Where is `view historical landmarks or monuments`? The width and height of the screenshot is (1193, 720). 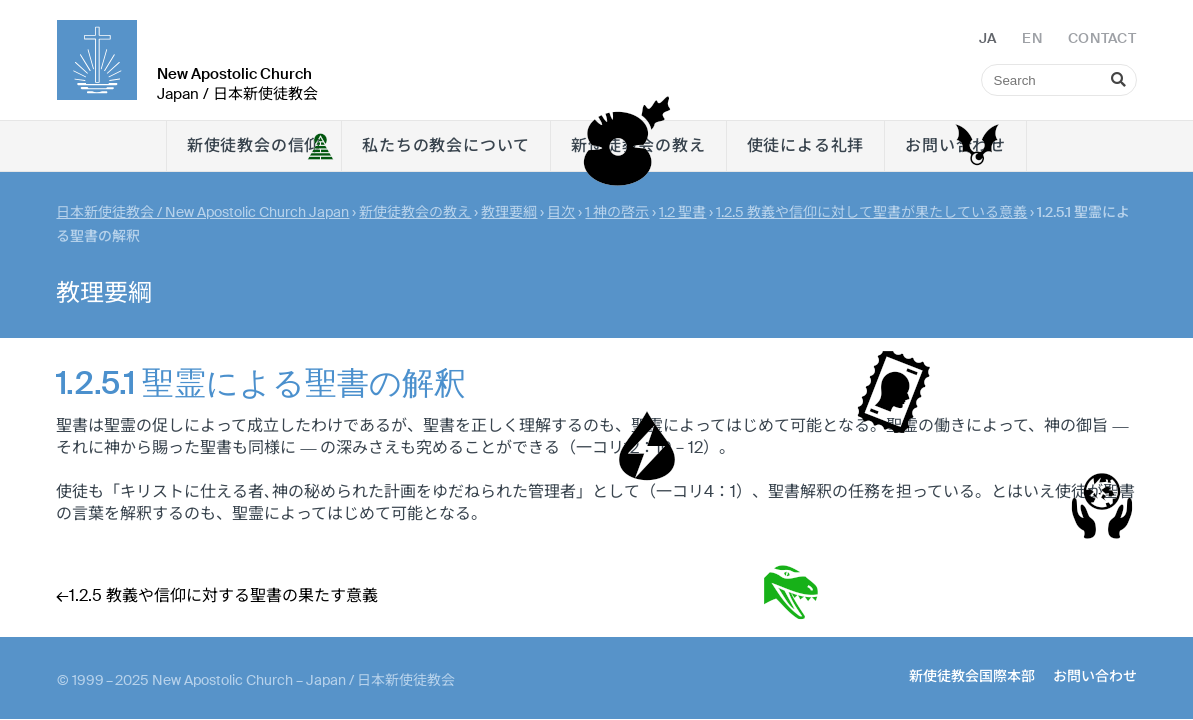 view historical landmarks or monuments is located at coordinates (320, 146).